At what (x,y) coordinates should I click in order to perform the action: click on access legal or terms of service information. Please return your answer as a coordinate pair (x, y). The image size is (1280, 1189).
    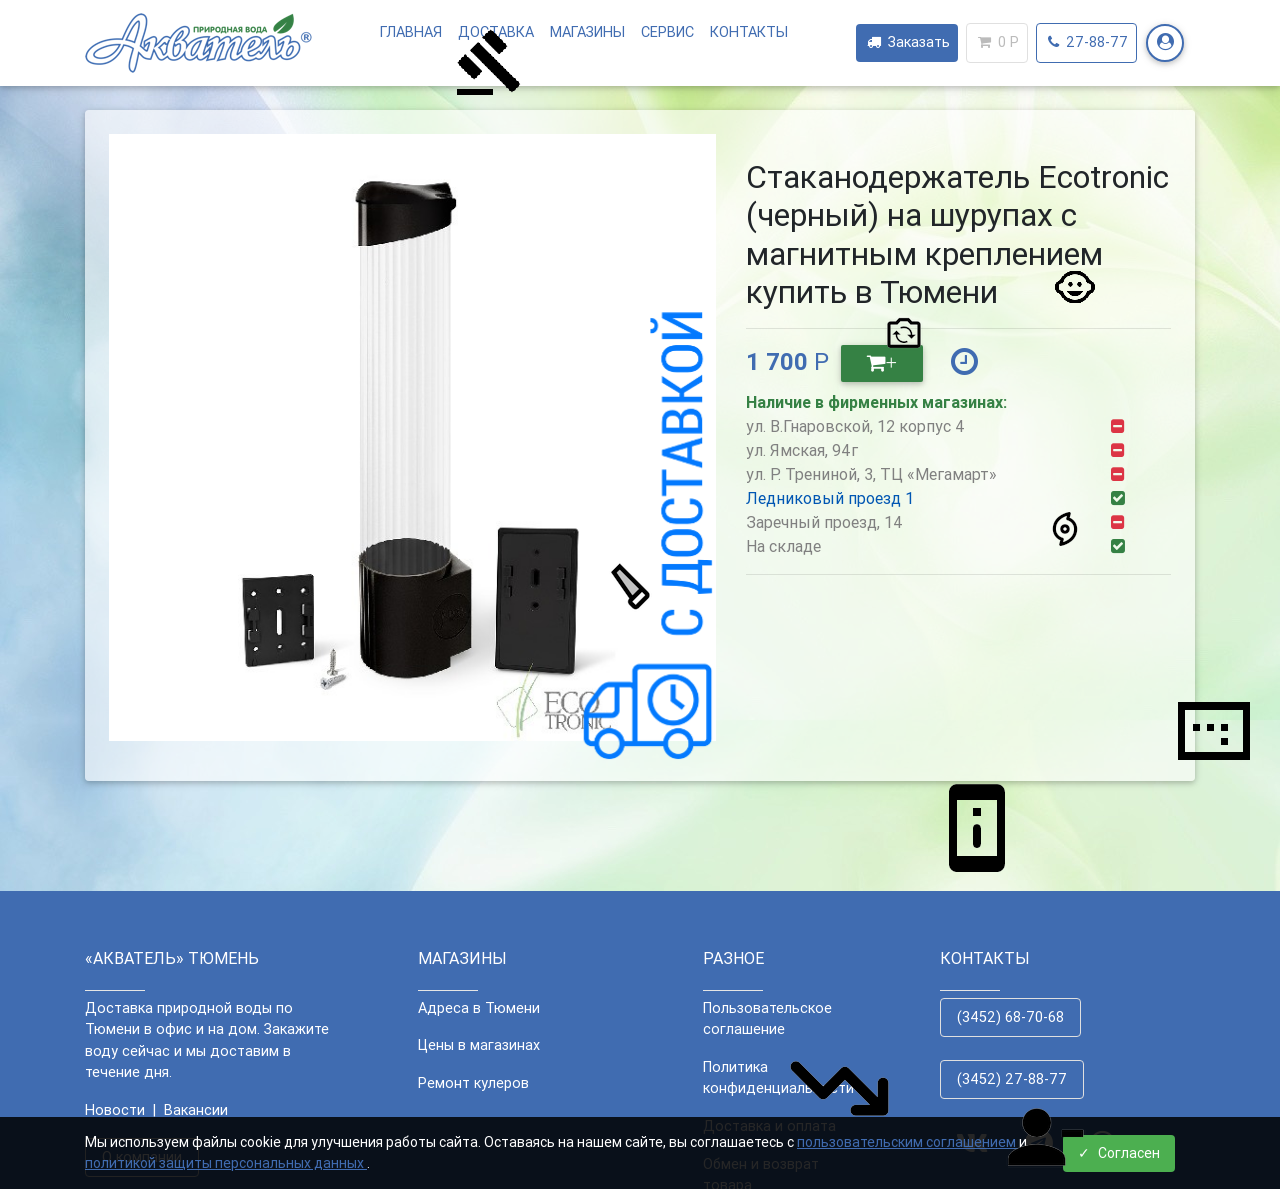
    Looking at the image, I should click on (490, 62).